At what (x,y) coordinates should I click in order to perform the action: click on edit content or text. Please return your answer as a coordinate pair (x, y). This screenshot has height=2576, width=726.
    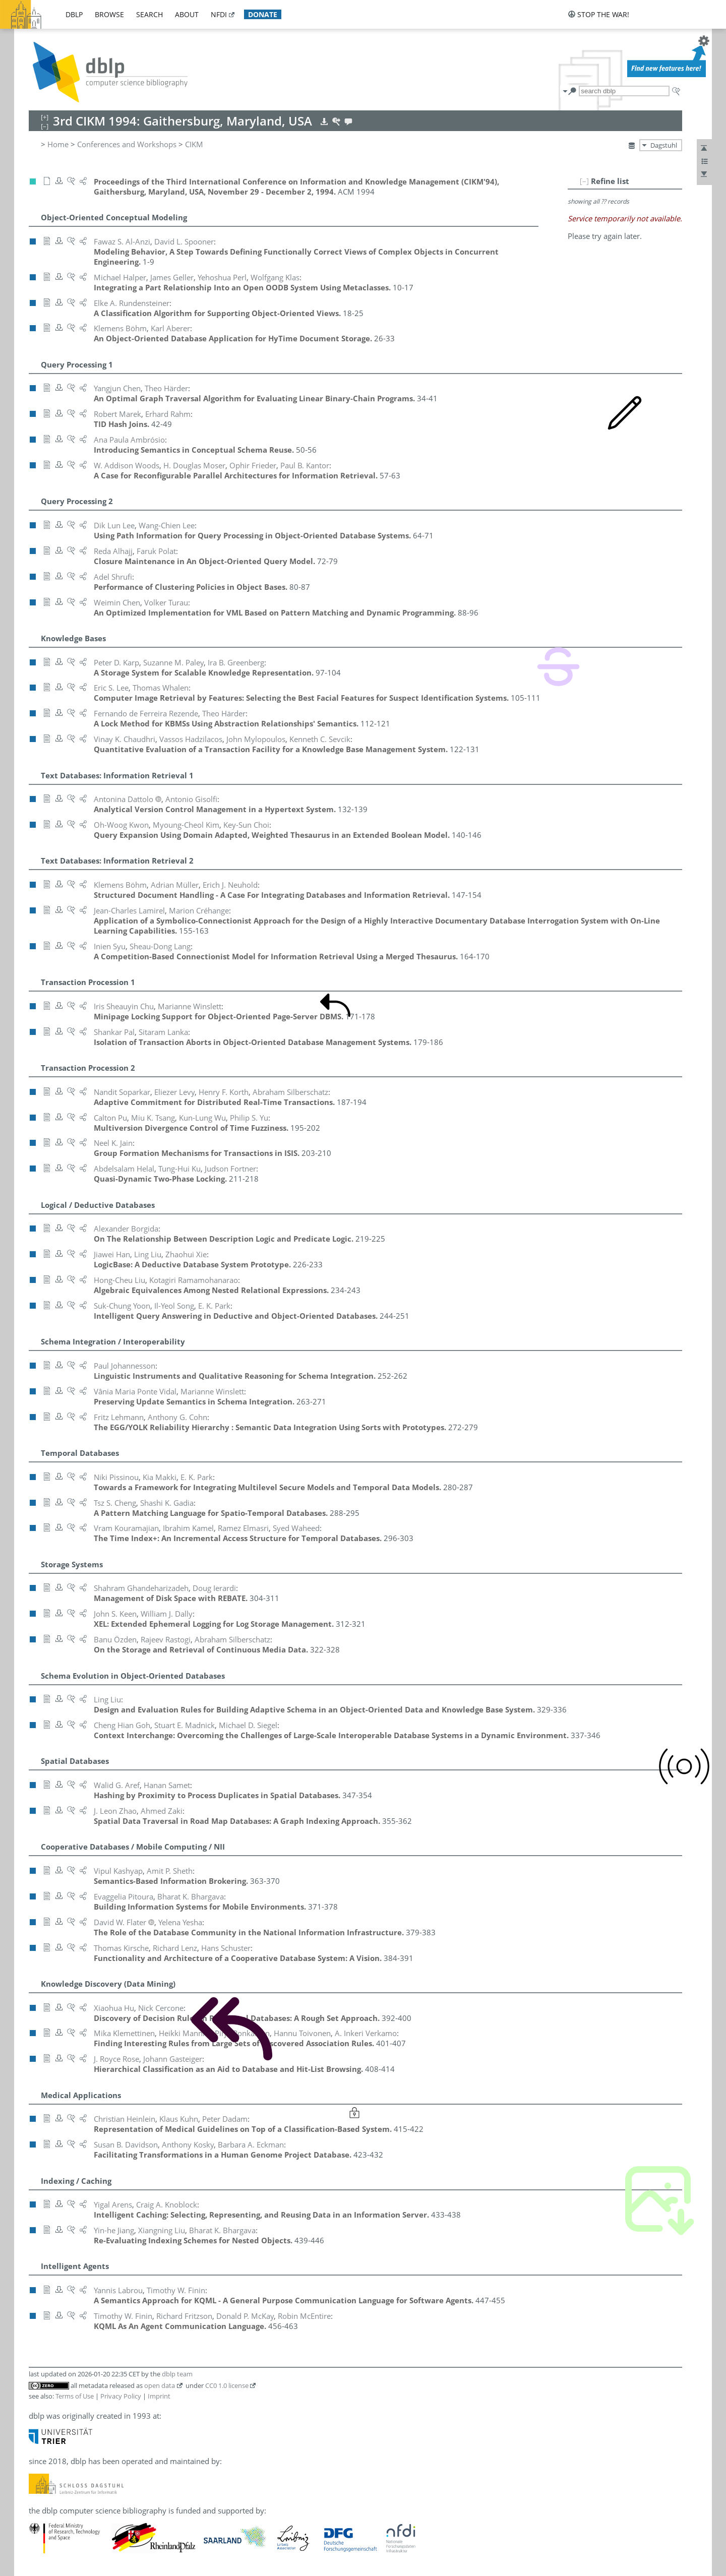
    Looking at the image, I should click on (625, 413).